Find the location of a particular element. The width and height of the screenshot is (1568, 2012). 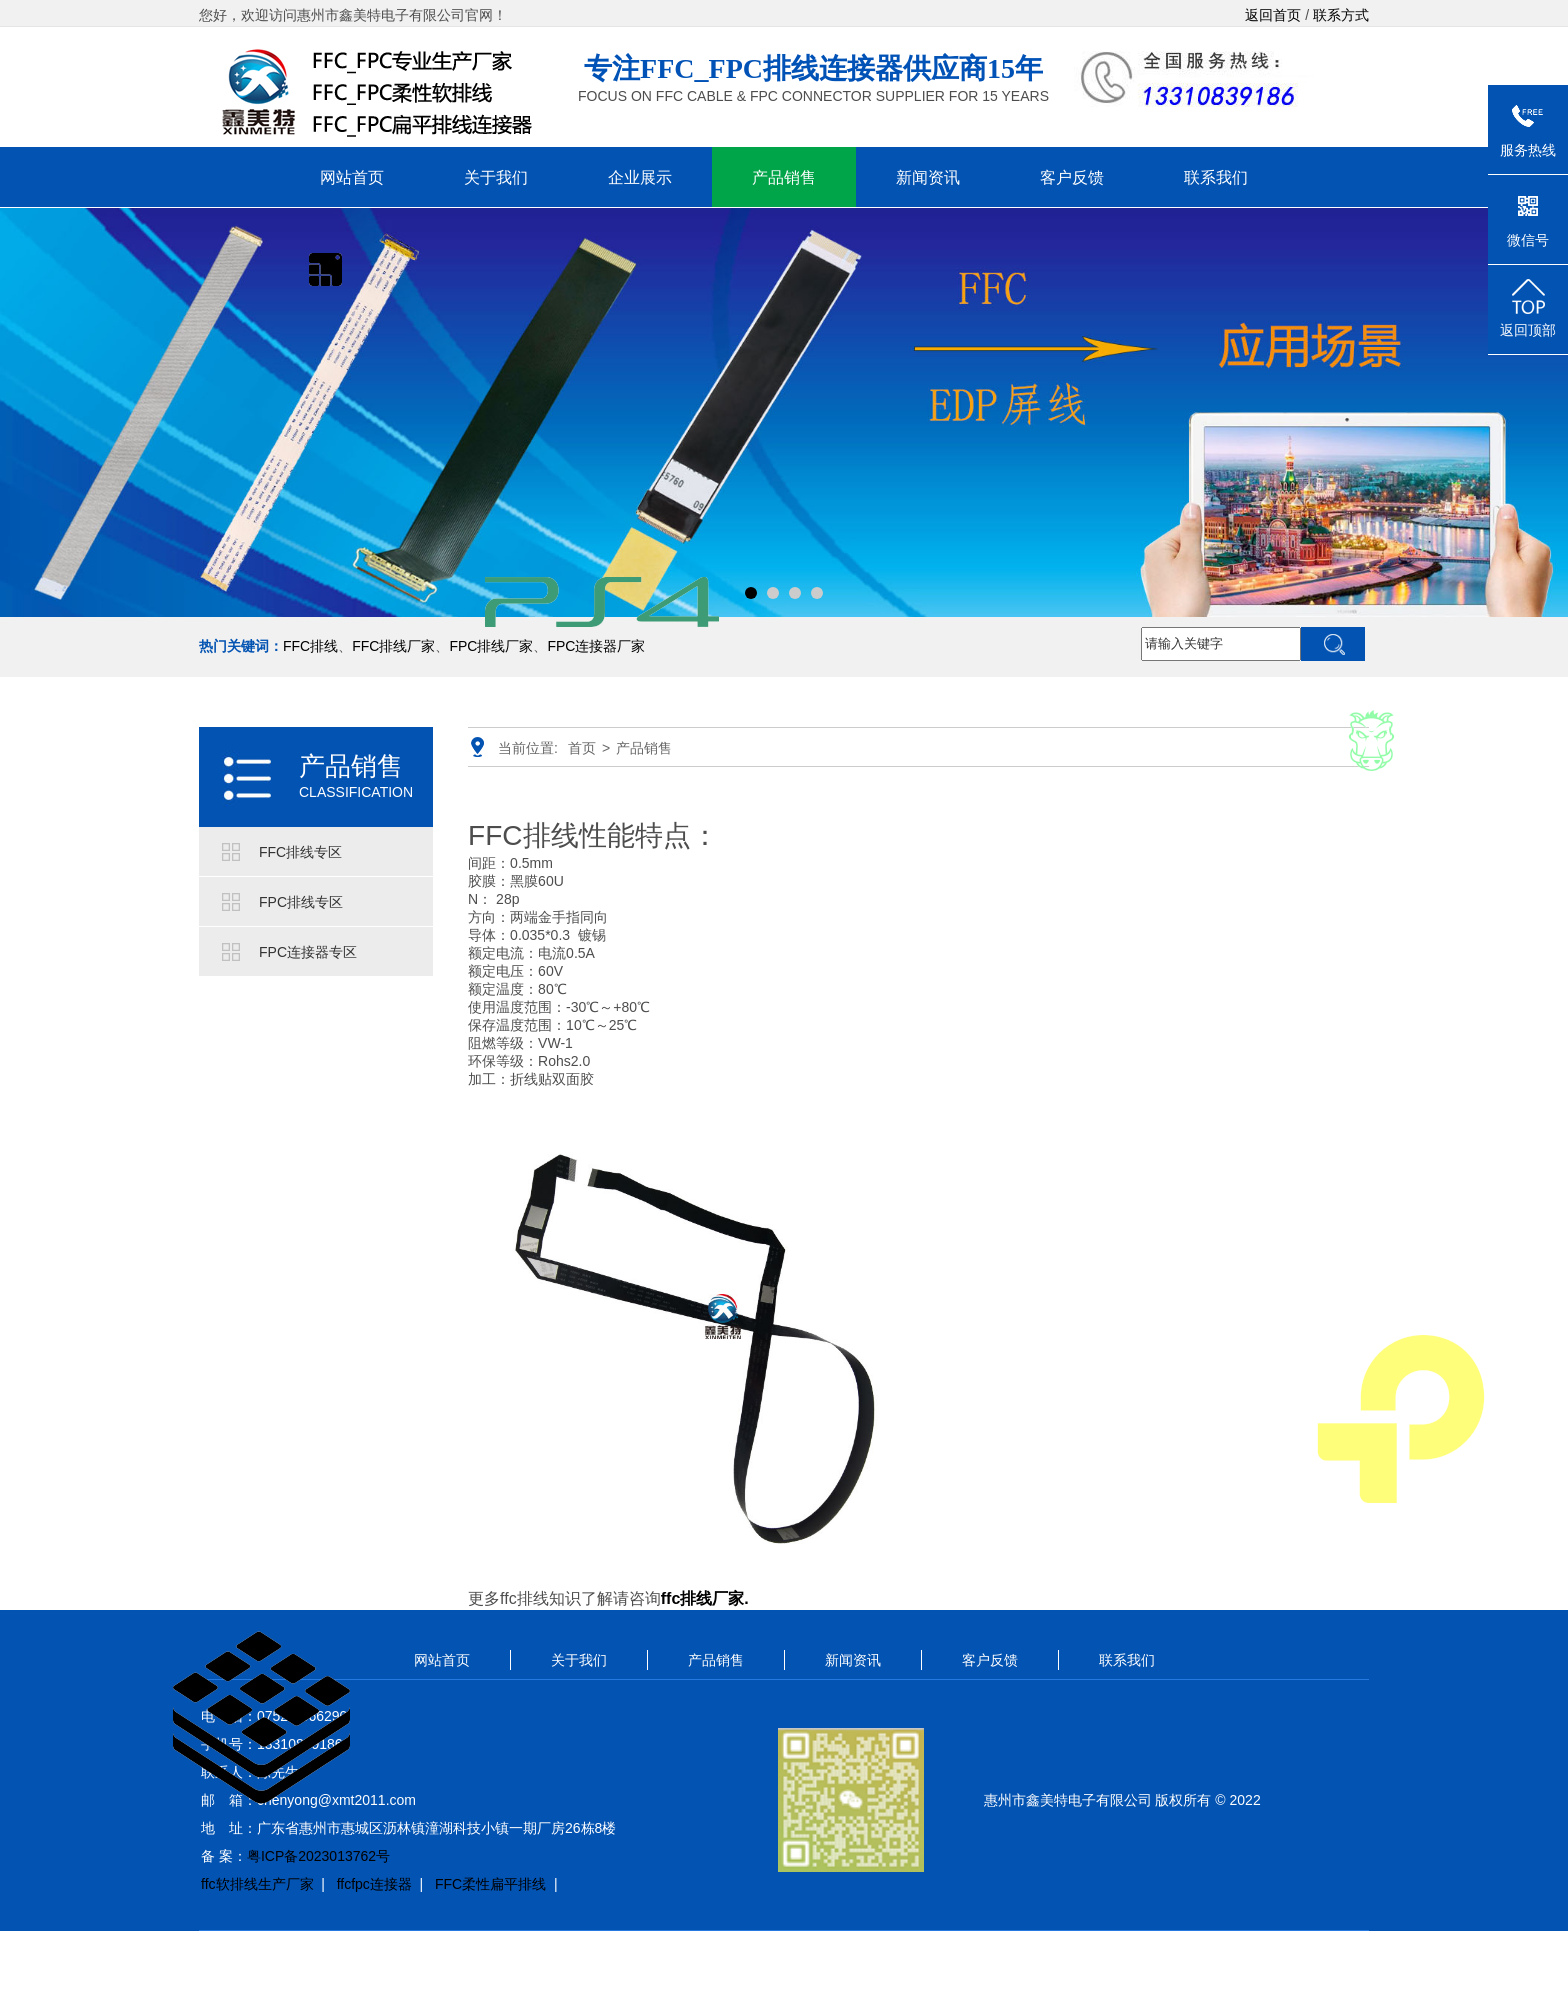

PlayStation 4 brand logo is located at coordinates (602, 602).